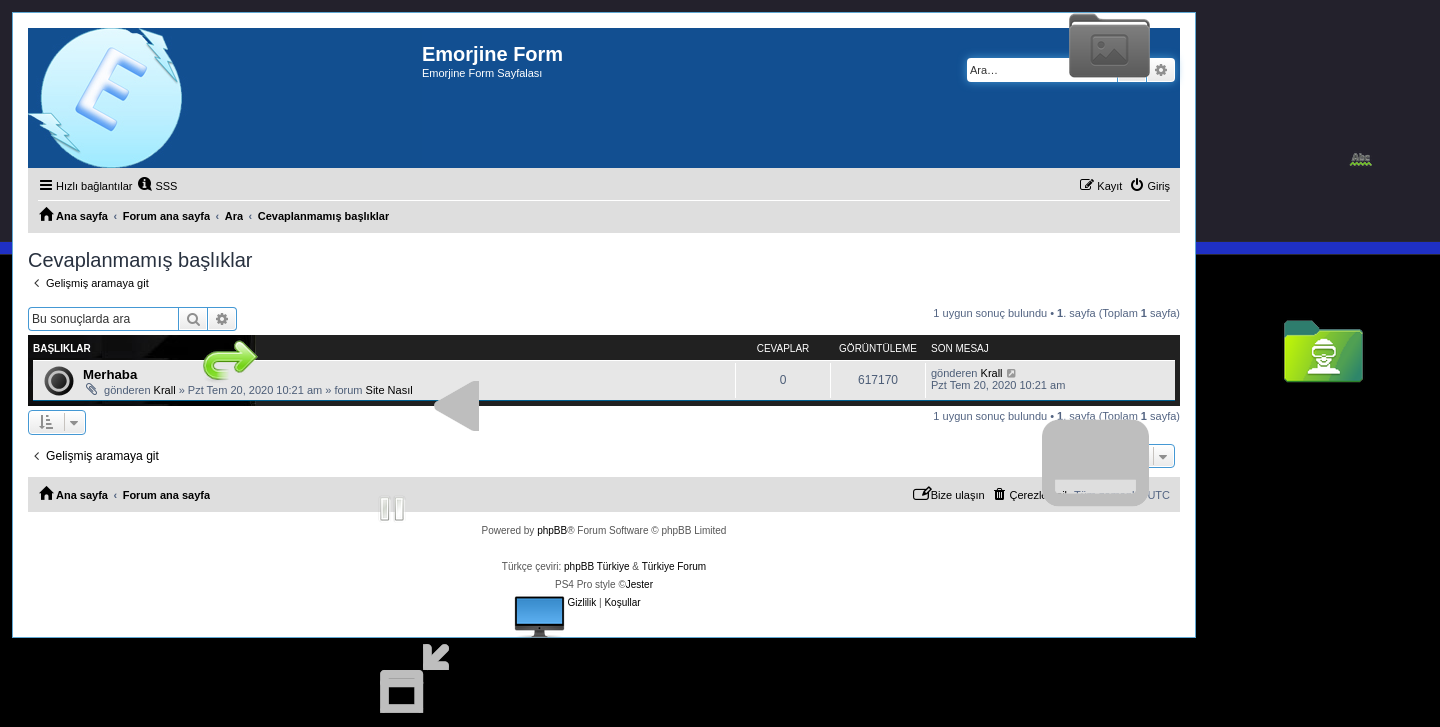 The image size is (1440, 727). I want to click on open folder for VR or augmented reality projects, so click(1323, 353).